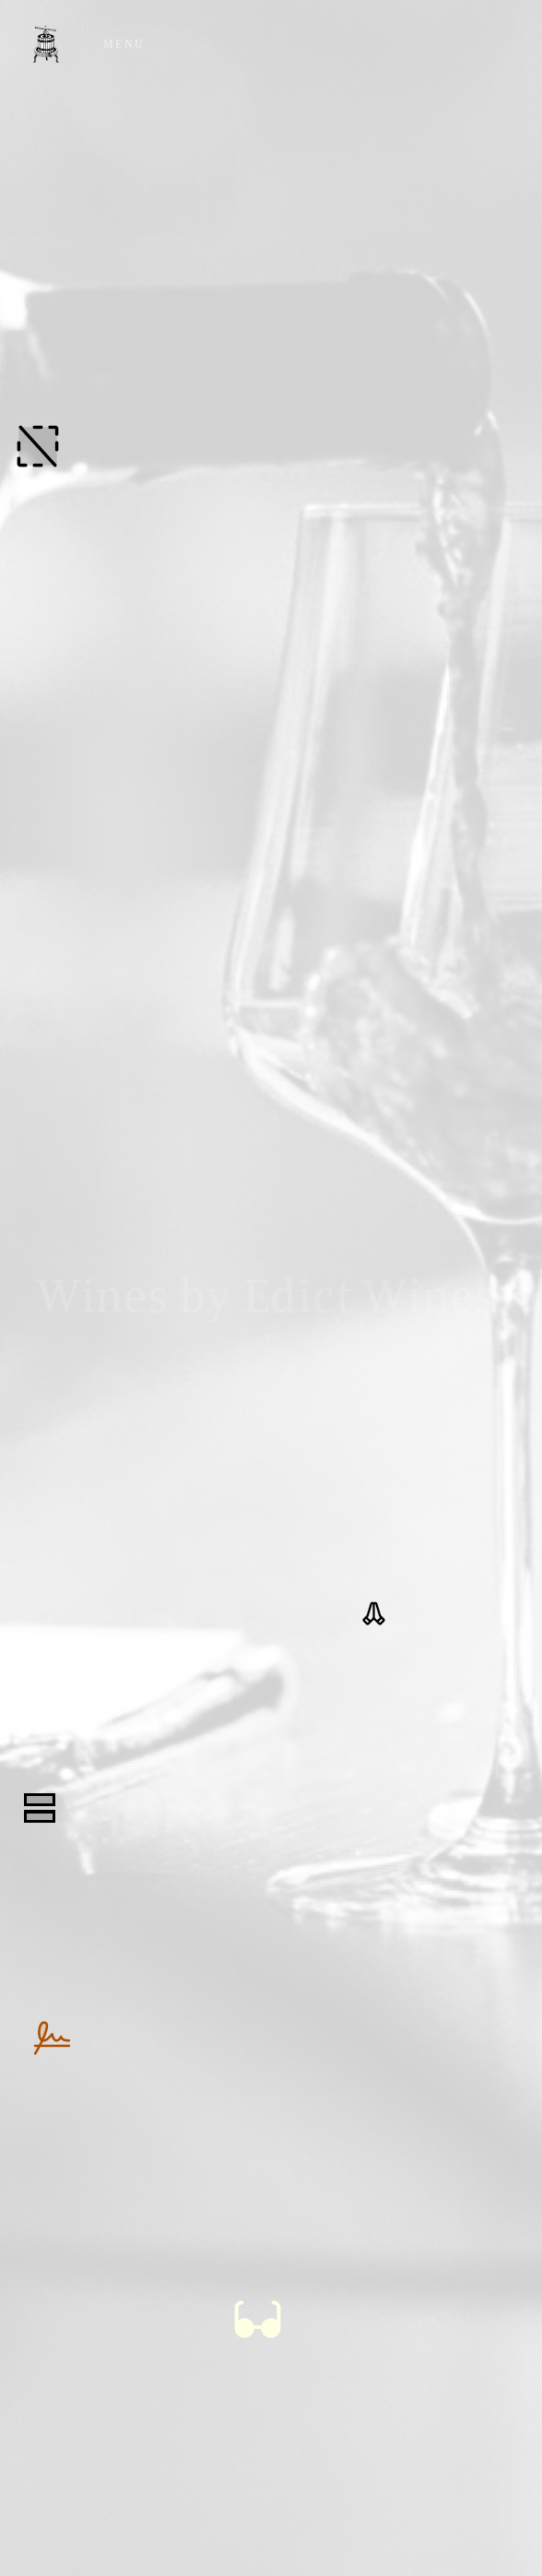 Image resolution: width=542 pixels, height=2576 pixels. I want to click on view agenda or schedule items, so click(41, 1808).